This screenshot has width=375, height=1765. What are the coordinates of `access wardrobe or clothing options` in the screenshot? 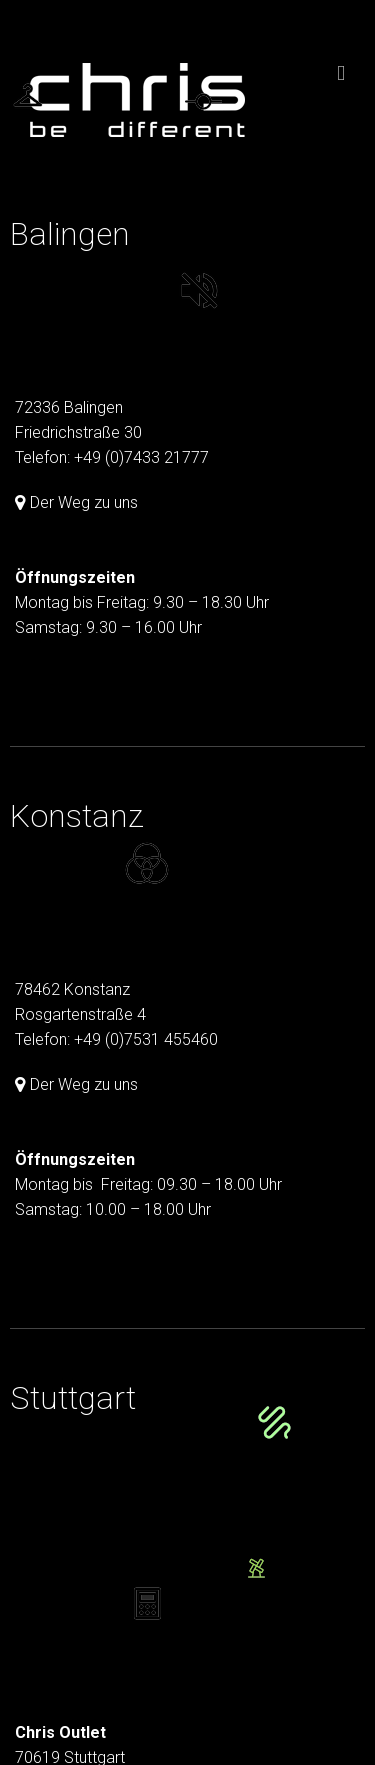 It's located at (28, 95).